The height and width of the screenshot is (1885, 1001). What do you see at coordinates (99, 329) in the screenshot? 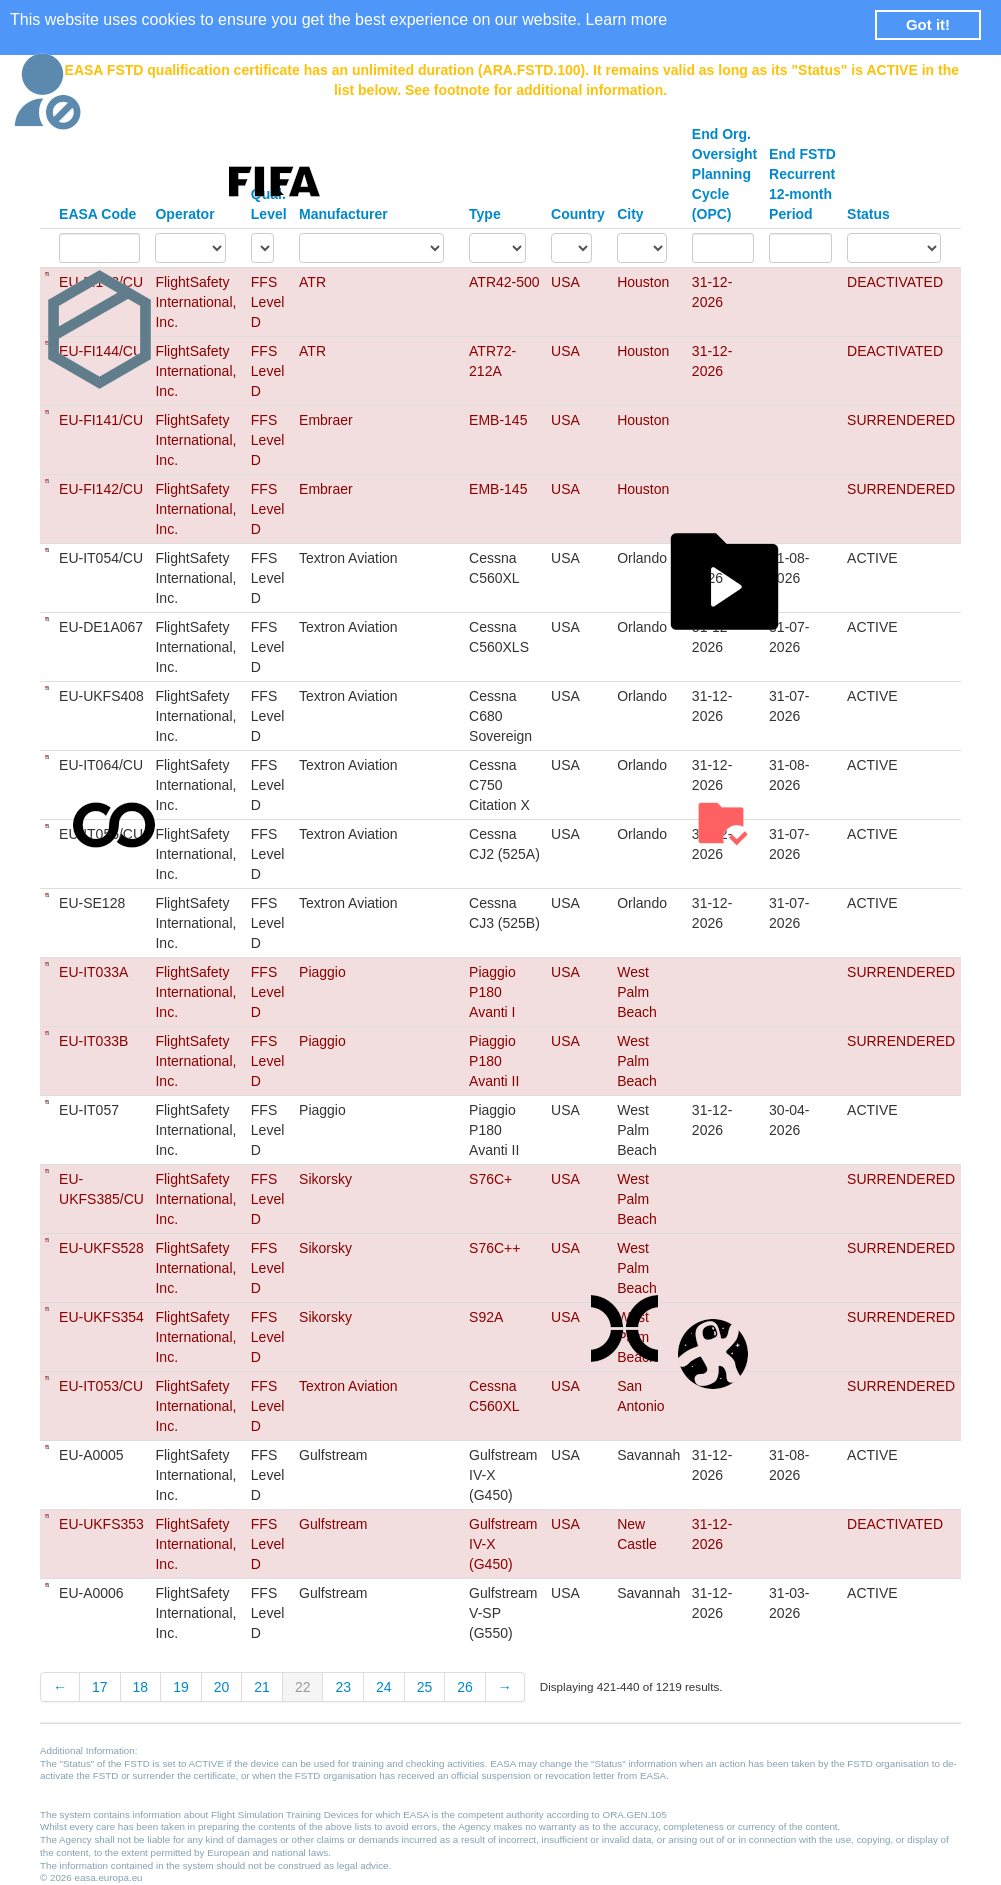
I see `open Tresorit secure cloud storage` at bounding box center [99, 329].